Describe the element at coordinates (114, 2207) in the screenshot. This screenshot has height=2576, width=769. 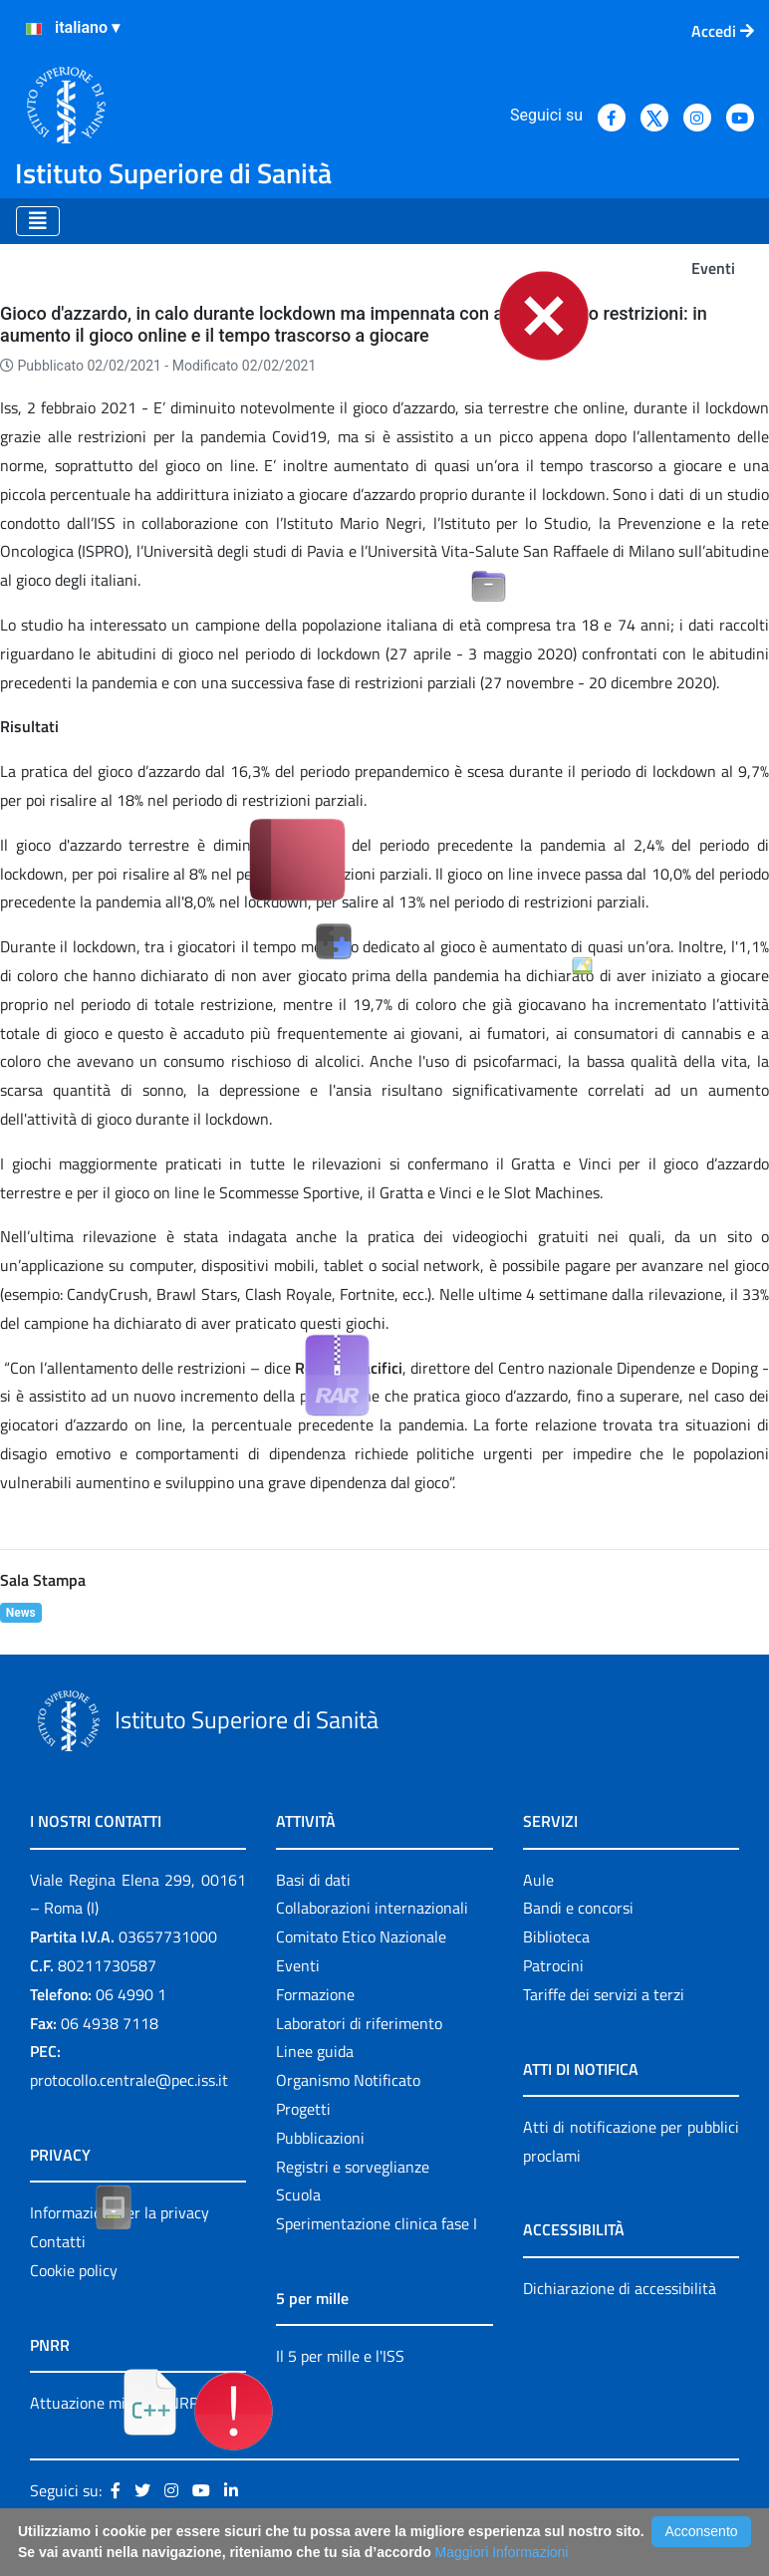
I see `nintendo ds game rom file` at that location.